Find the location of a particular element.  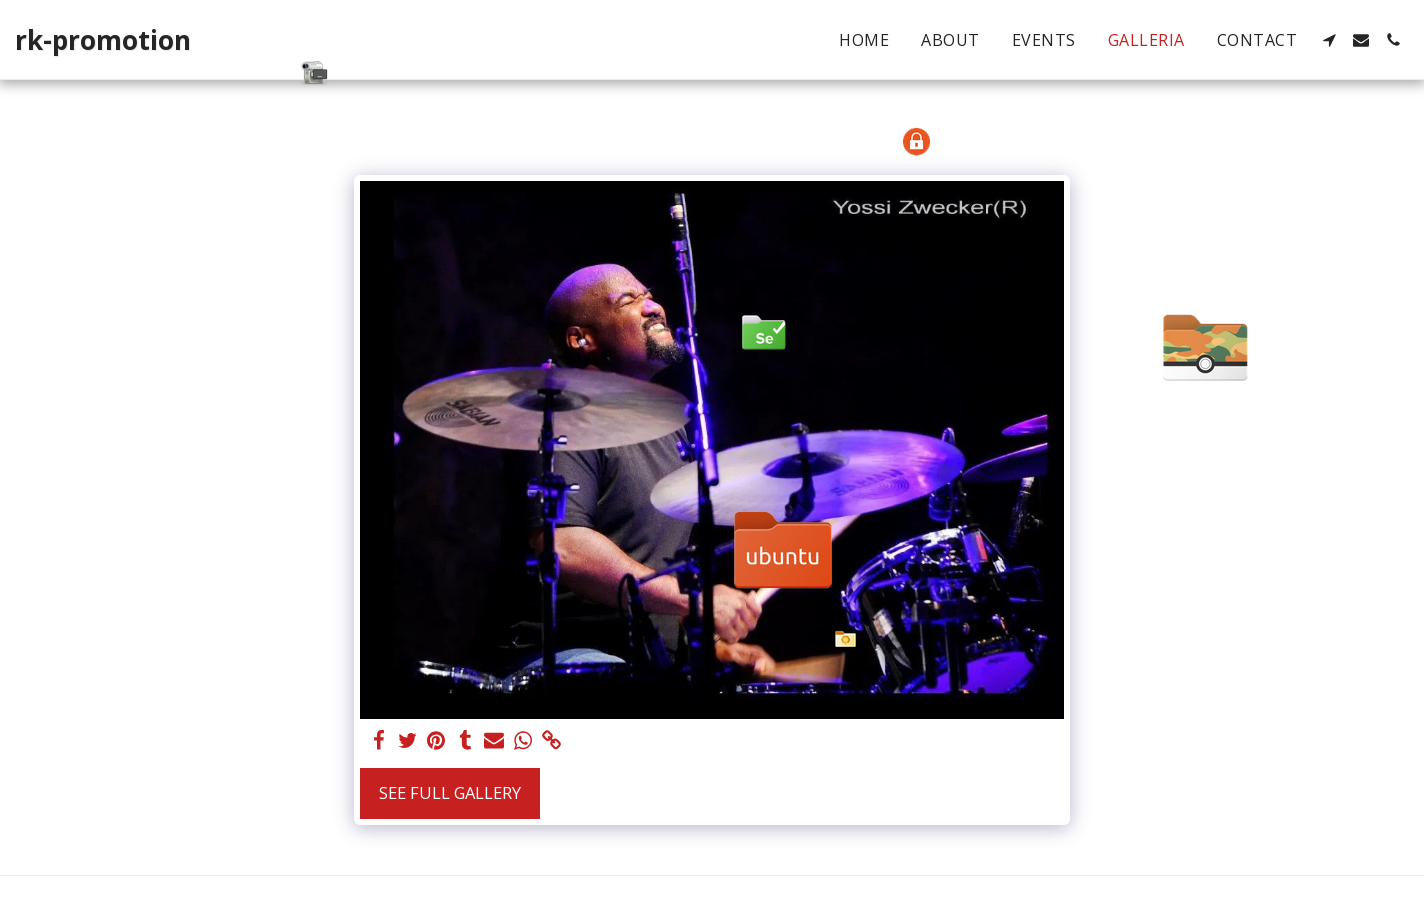

lock the screen is located at coordinates (916, 141).